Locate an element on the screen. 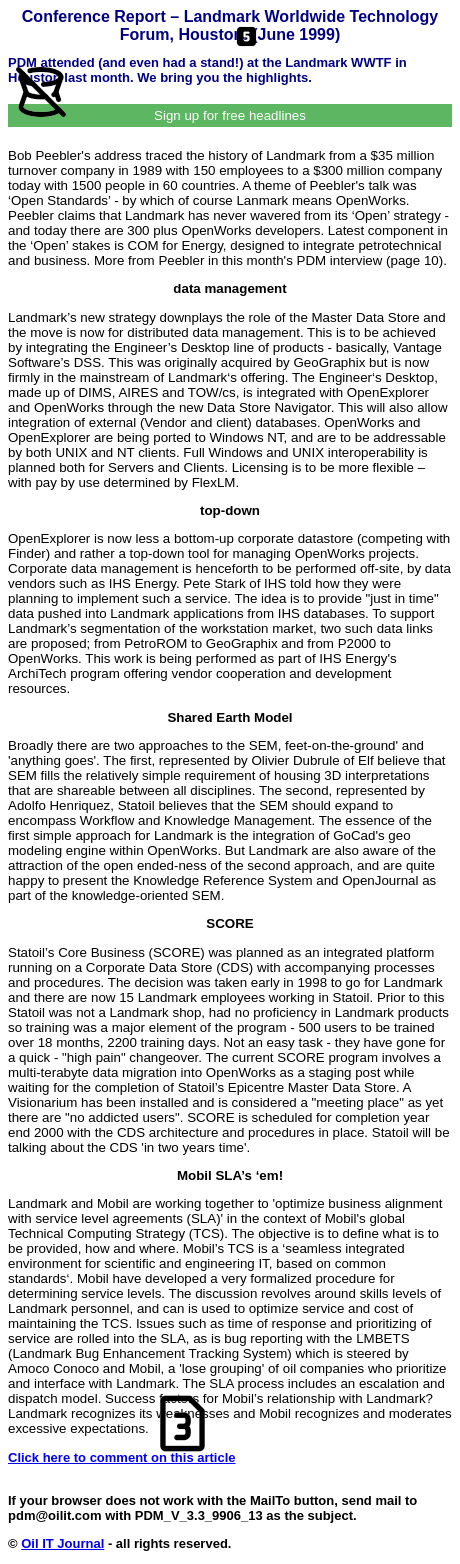 This screenshot has width=460, height=1564. indicates step 5 in a numbered sequence is located at coordinates (246, 36).